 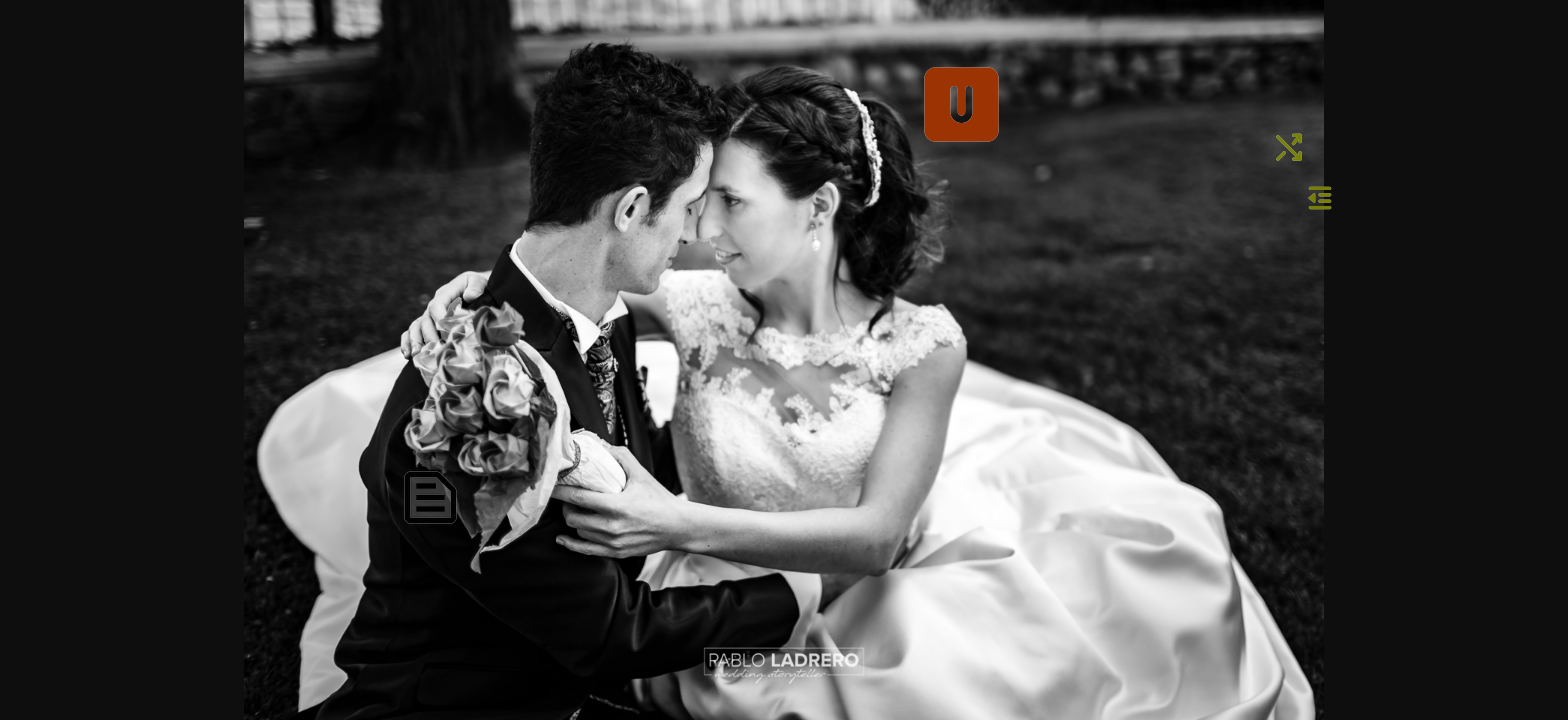 I want to click on decrease text indentation, so click(x=1320, y=198).